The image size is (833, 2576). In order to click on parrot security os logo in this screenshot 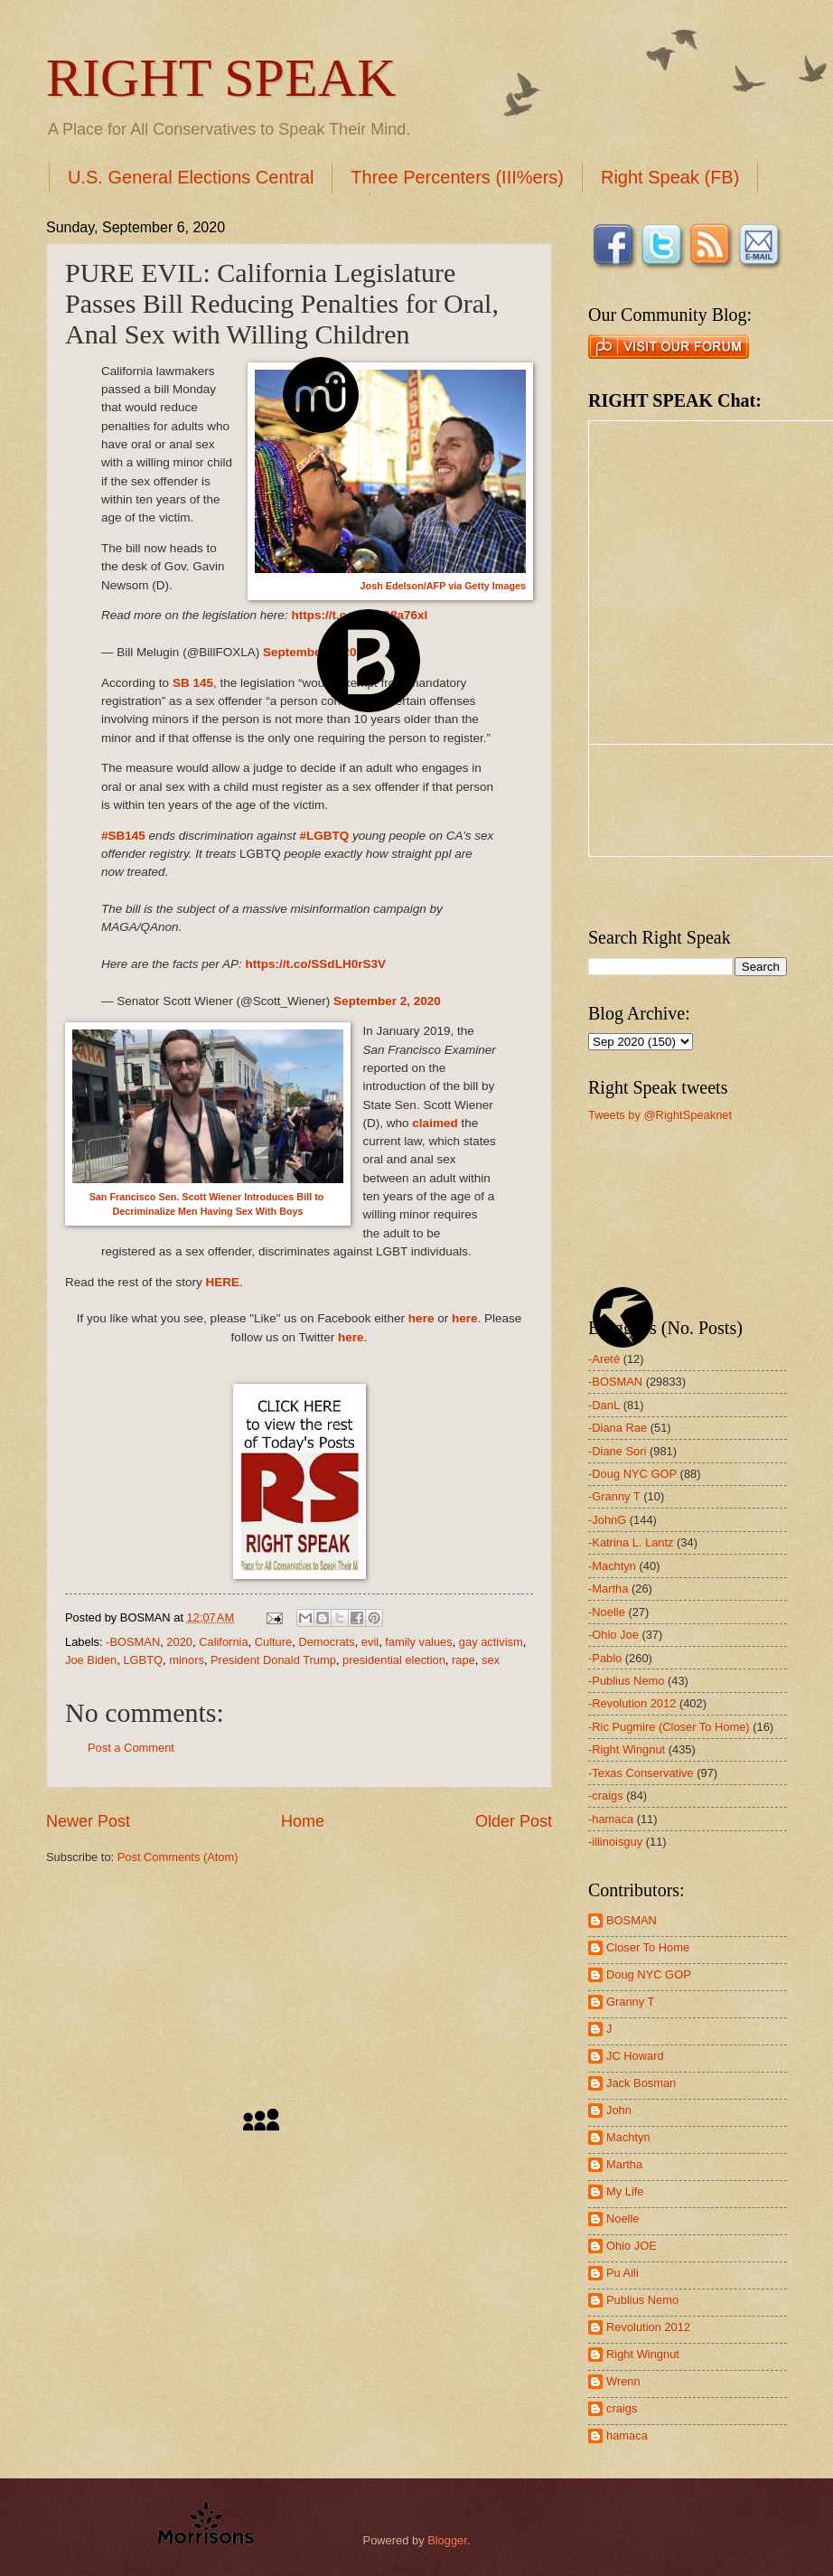, I will do `click(622, 1317)`.